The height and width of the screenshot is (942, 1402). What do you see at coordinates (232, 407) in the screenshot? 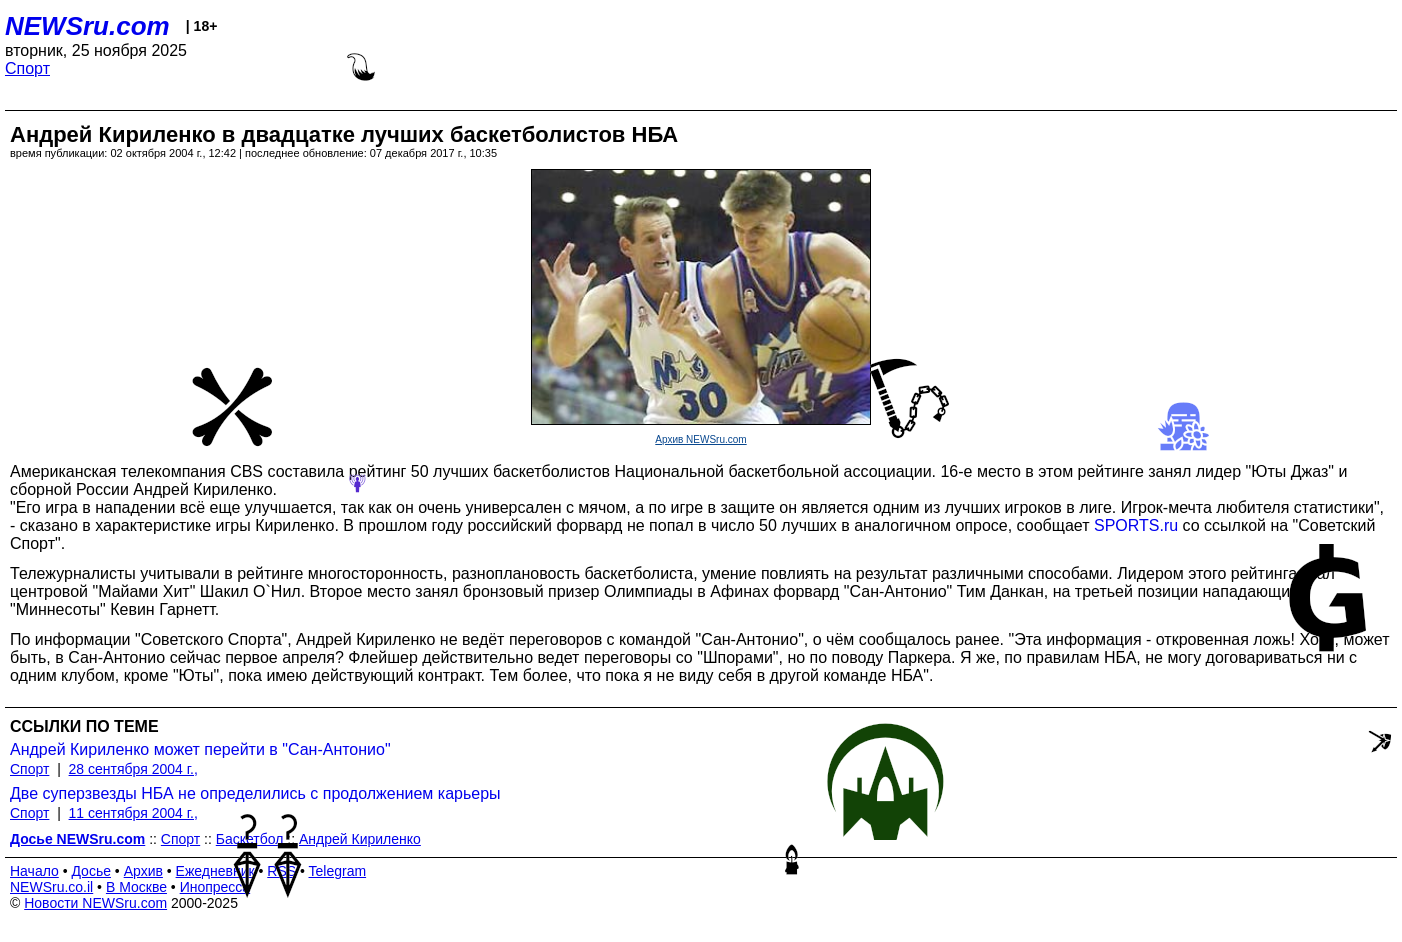
I see `indicates danger or deadly hazard in game` at bounding box center [232, 407].